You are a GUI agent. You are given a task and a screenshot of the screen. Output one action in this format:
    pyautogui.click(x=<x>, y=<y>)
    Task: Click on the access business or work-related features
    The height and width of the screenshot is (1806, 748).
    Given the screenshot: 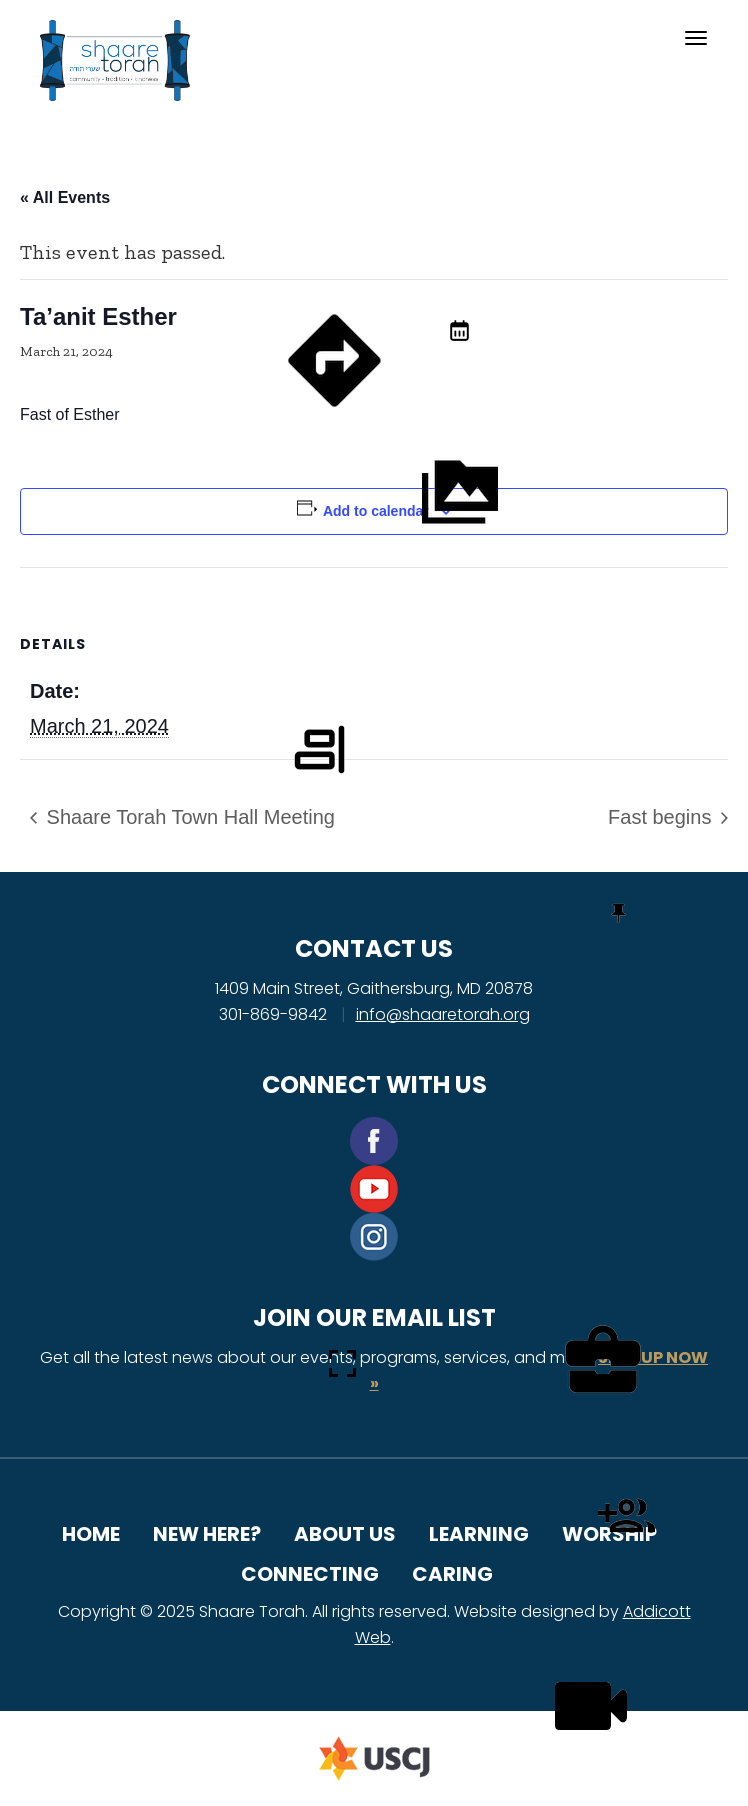 What is the action you would take?
    pyautogui.click(x=603, y=1359)
    